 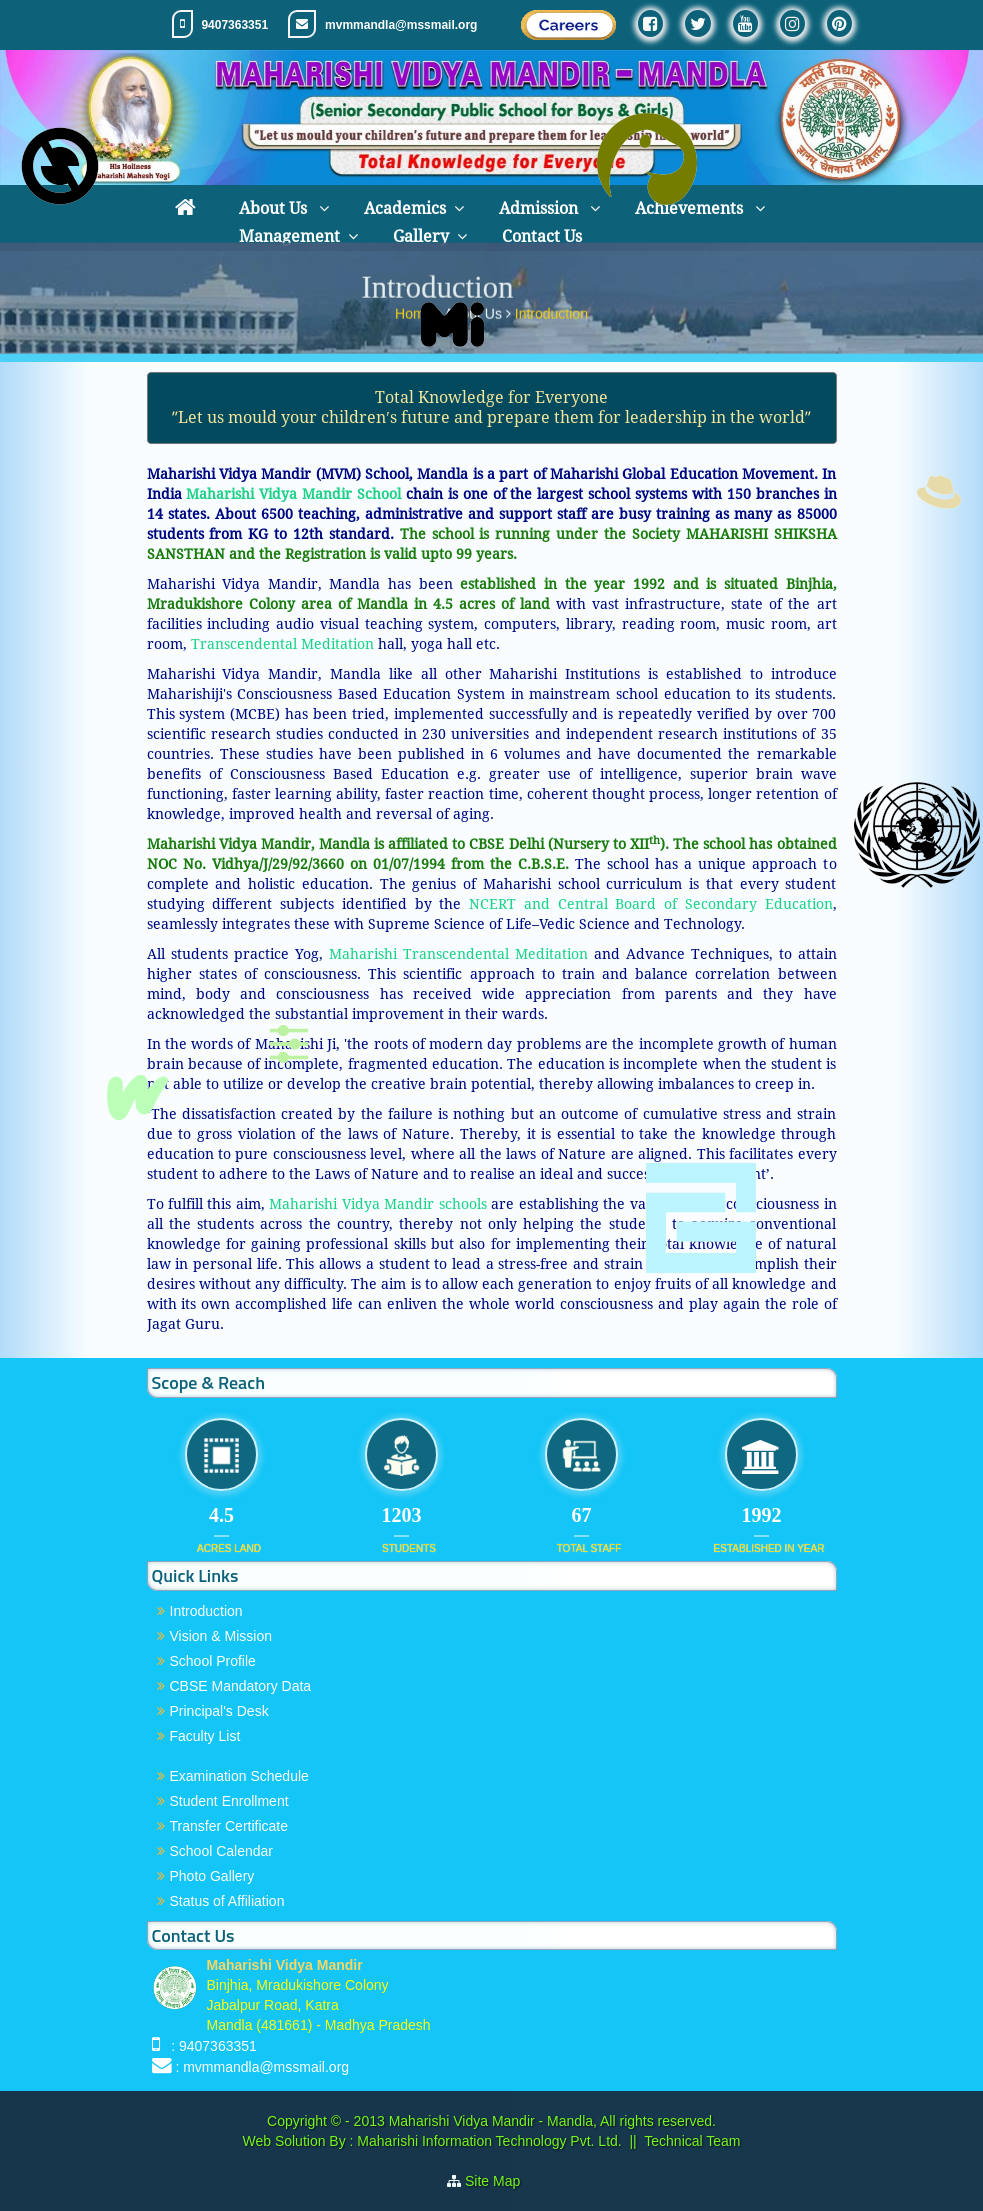 What do you see at coordinates (137, 1097) in the screenshot?
I see `open the wattpad app` at bounding box center [137, 1097].